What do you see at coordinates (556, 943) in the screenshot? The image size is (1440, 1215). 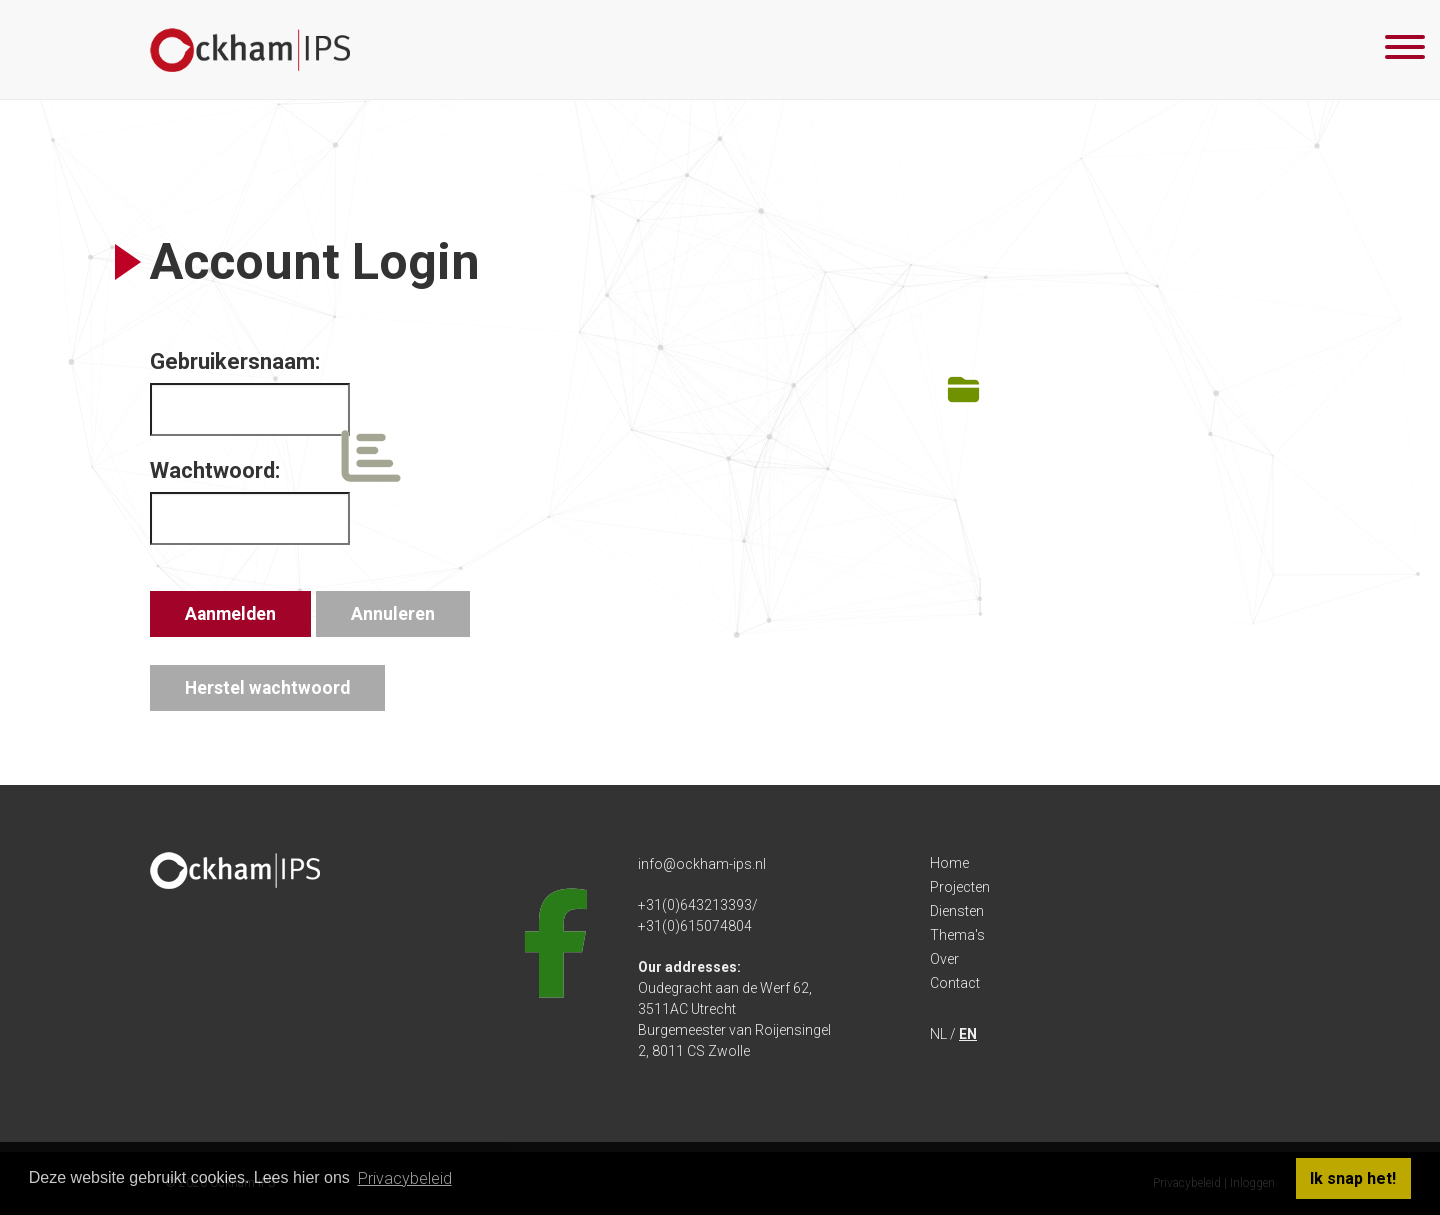 I see `connect with facebook` at bounding box center [556, 943].